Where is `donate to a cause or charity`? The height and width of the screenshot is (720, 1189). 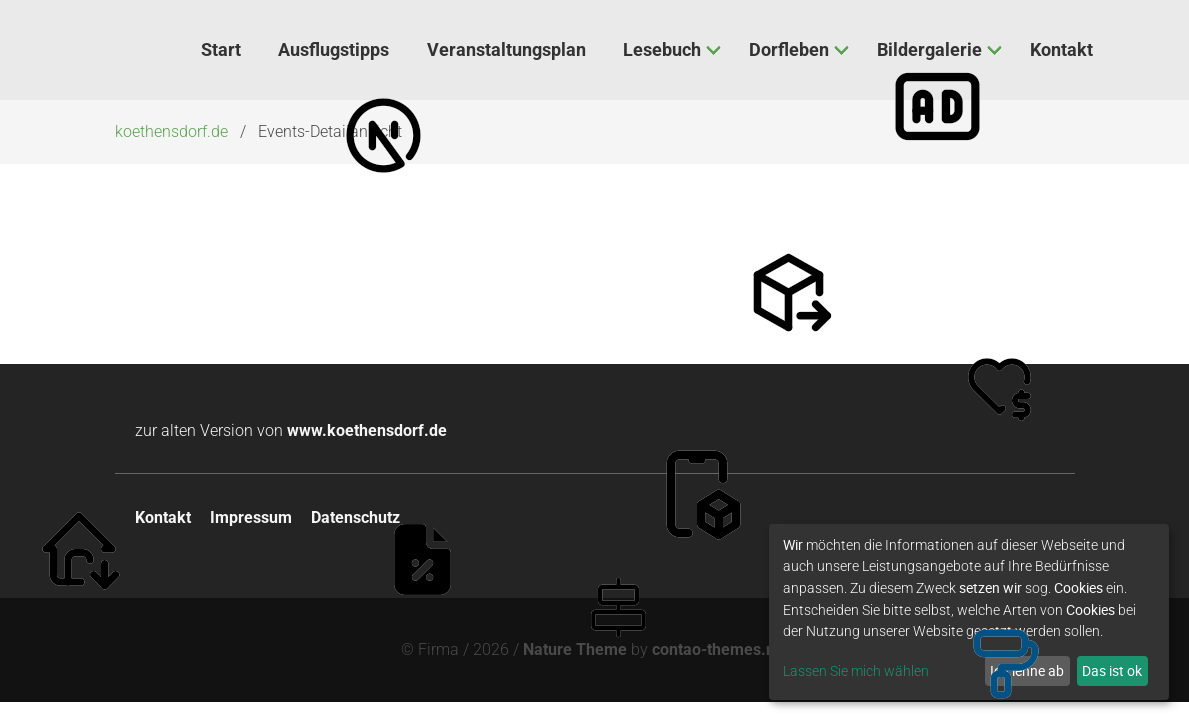
donate to a cause or charity is located at coordinates (999, 386).